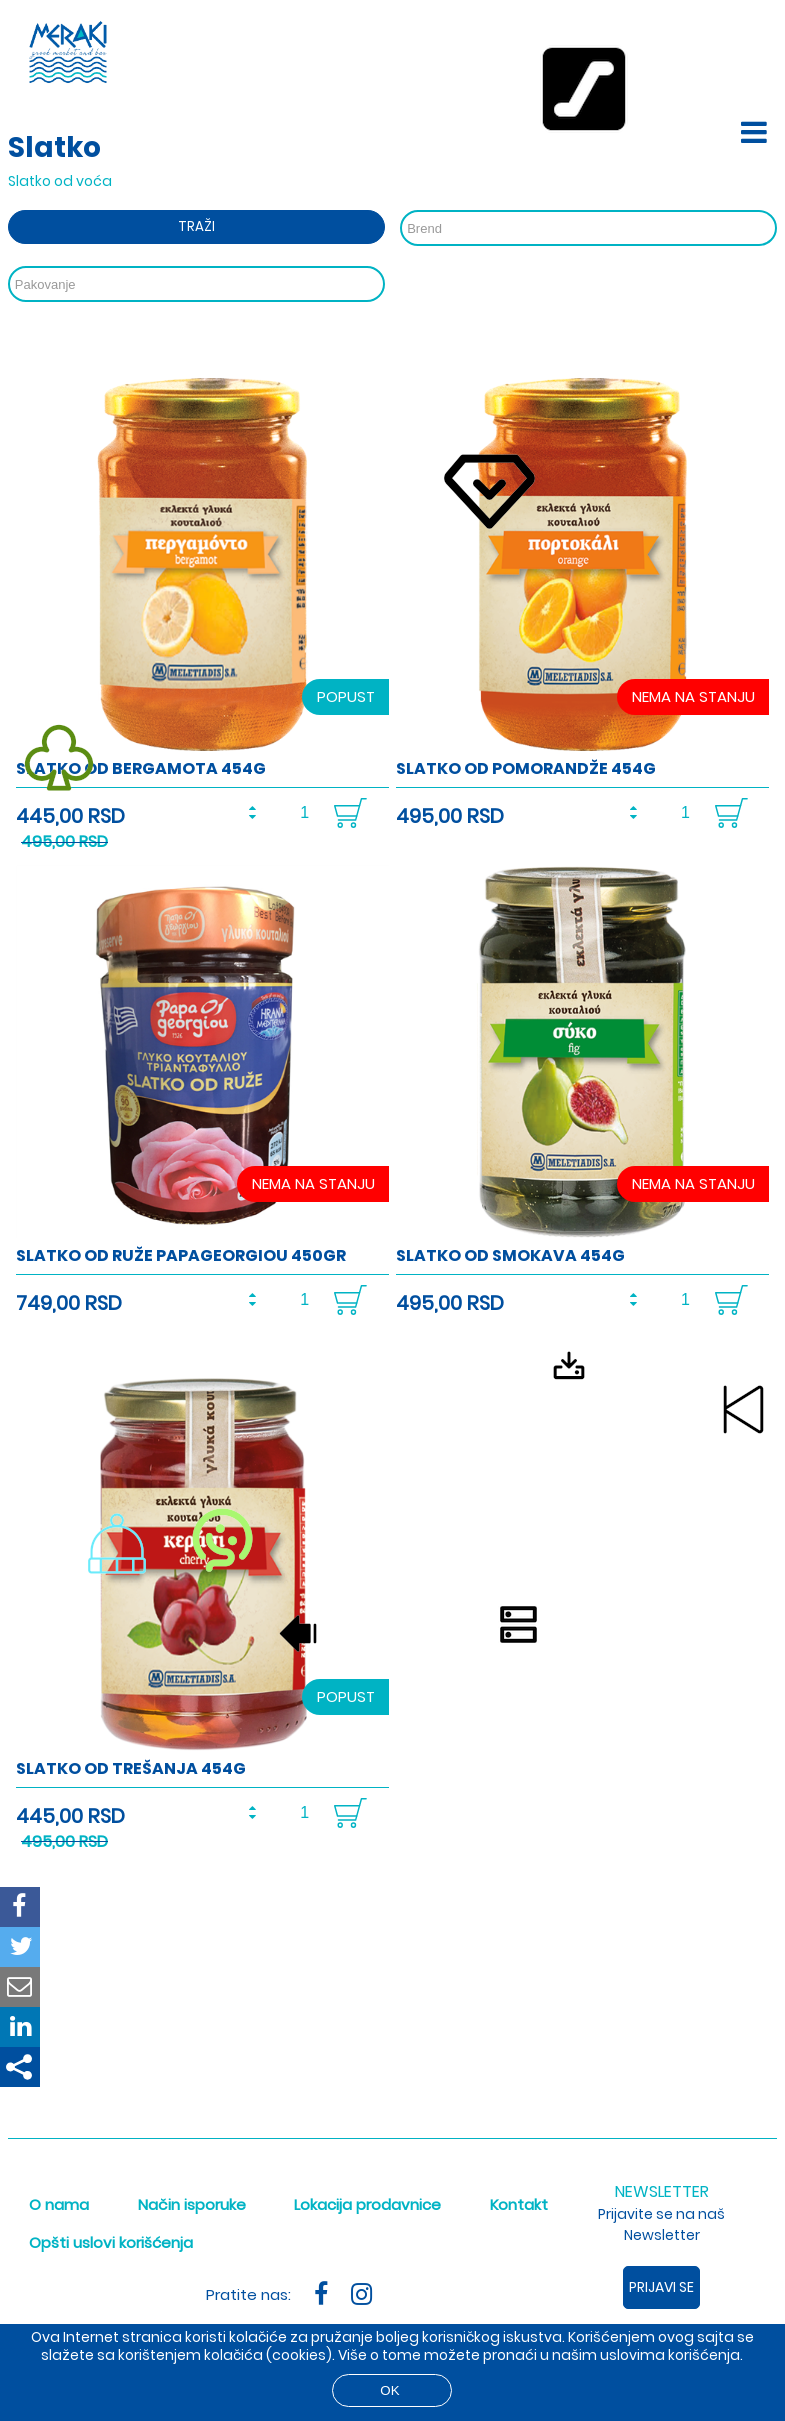 This screenshot has width=785, height=2421. I want to click on select winter or cold weather clothing category, so click(117, 1547).